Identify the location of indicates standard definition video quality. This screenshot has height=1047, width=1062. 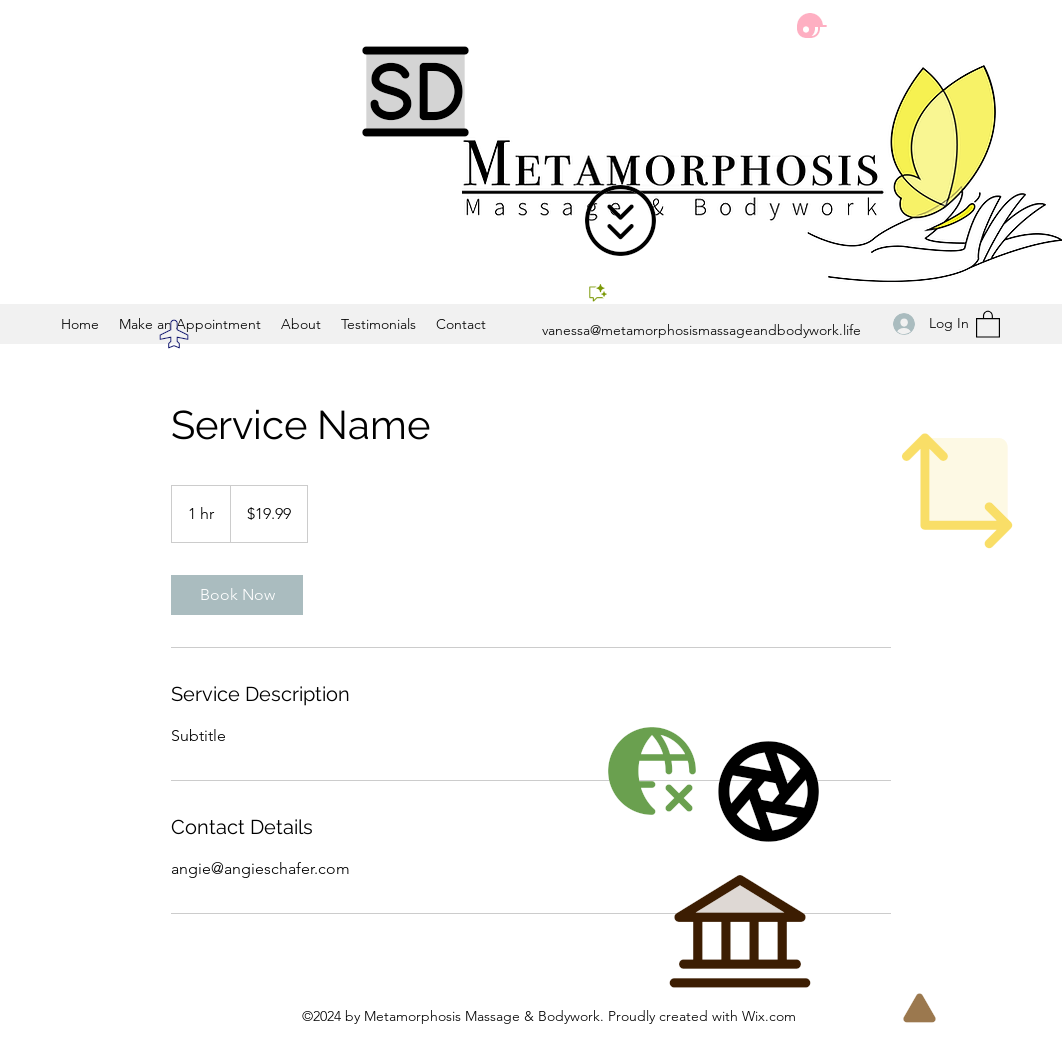
(415, 91).